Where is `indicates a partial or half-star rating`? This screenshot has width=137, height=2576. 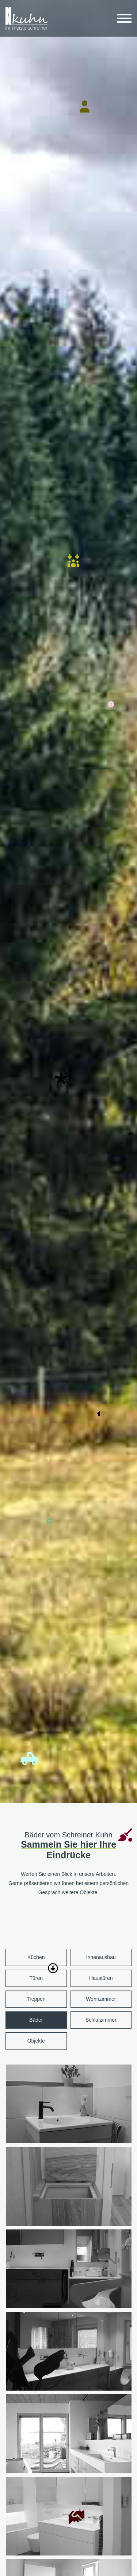 indicates a partial or half-star rating is located at coordinates (100, 1414).